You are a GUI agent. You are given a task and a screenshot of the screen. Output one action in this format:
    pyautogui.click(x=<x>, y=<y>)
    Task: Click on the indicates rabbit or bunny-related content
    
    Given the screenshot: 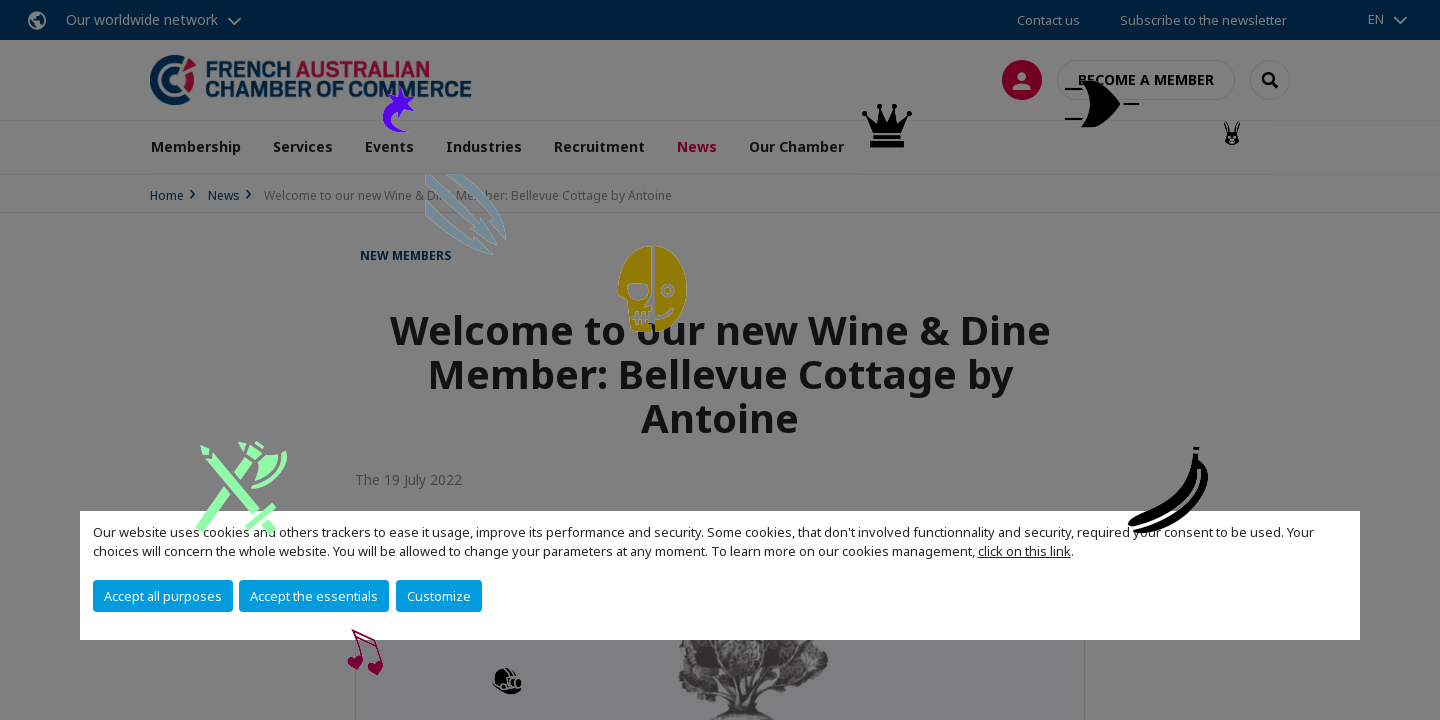 What is the action you would take?
    pyautogui.click(x=1232, y=133)
    